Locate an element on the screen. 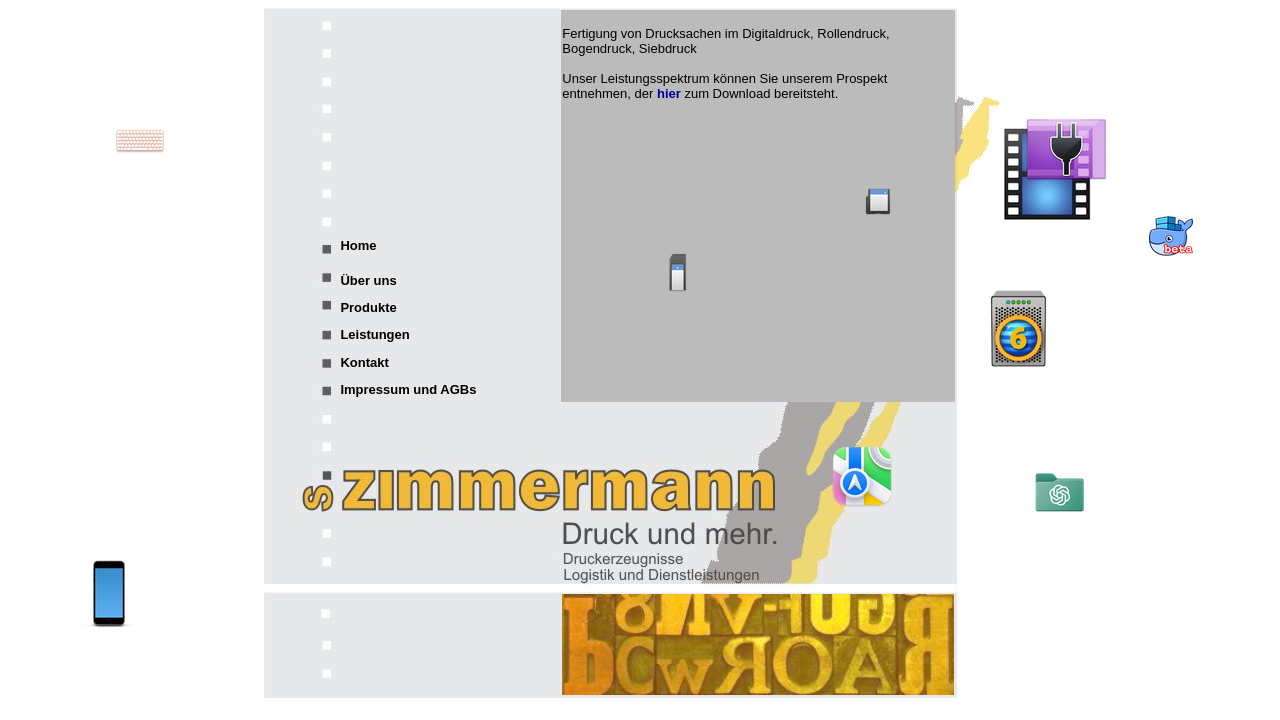 This screenshot has width=1280, height=720. open apple maps application is located at coordinates (862, 476).